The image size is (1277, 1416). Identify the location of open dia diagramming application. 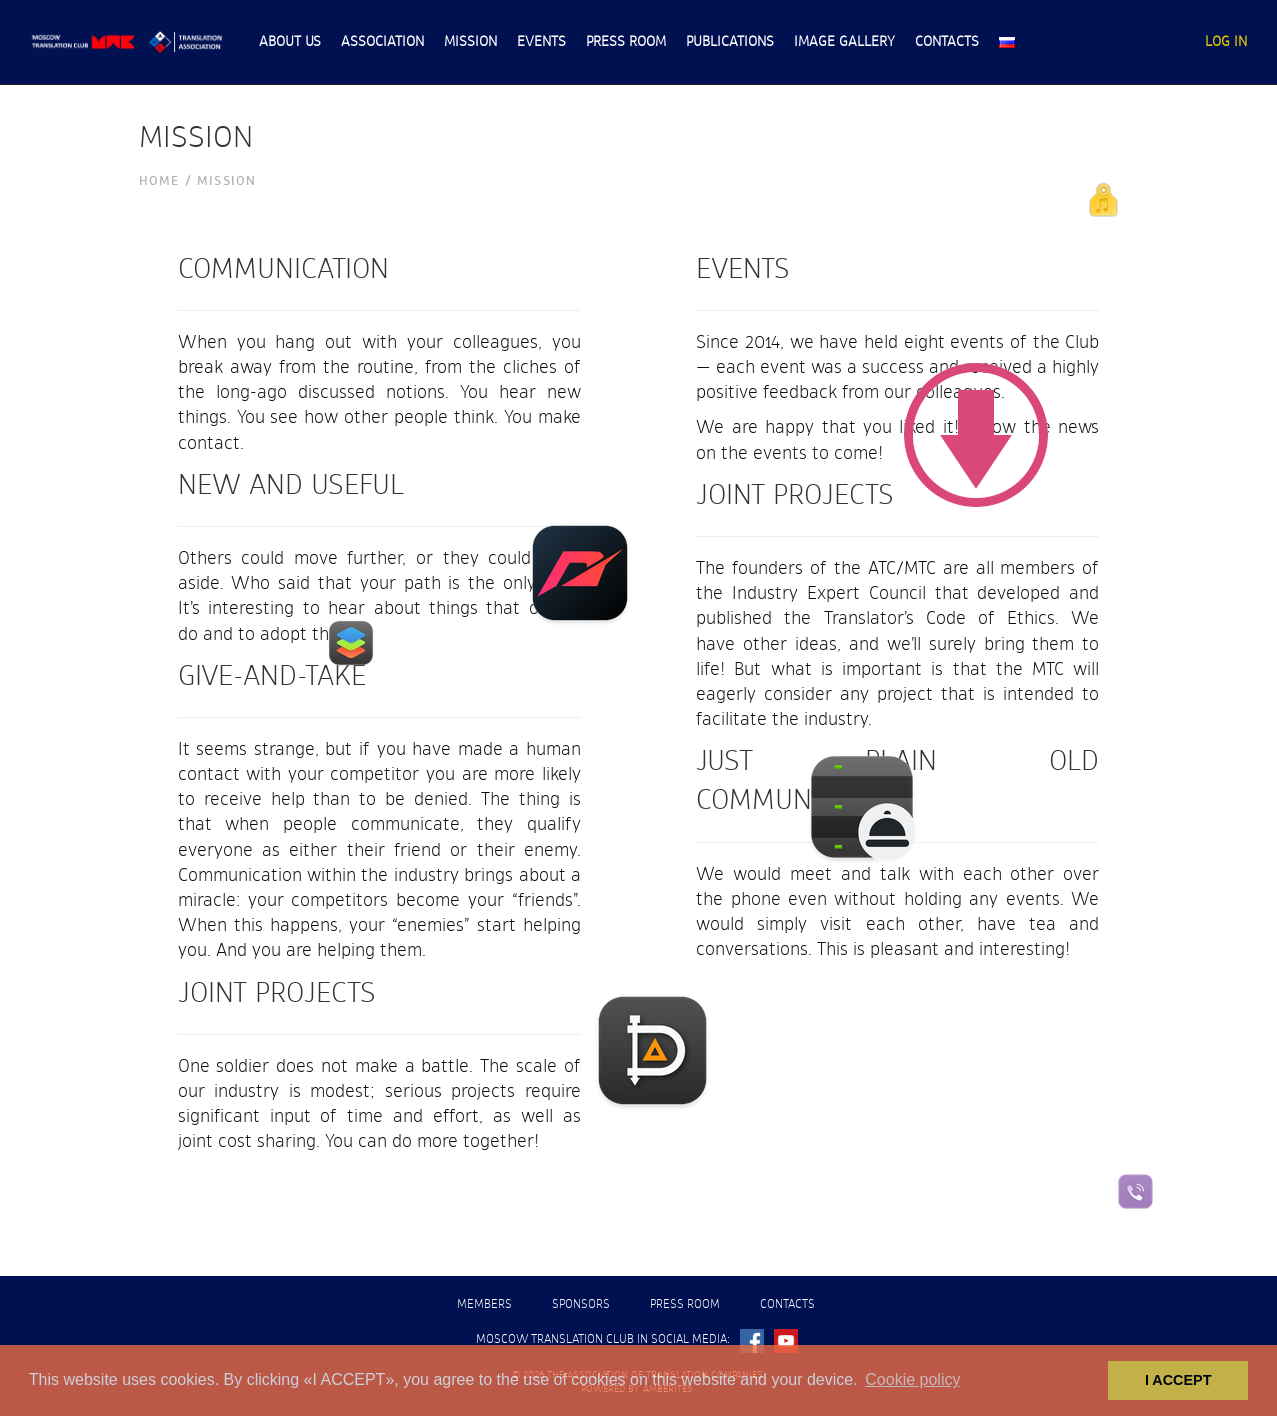
(652, 1050).